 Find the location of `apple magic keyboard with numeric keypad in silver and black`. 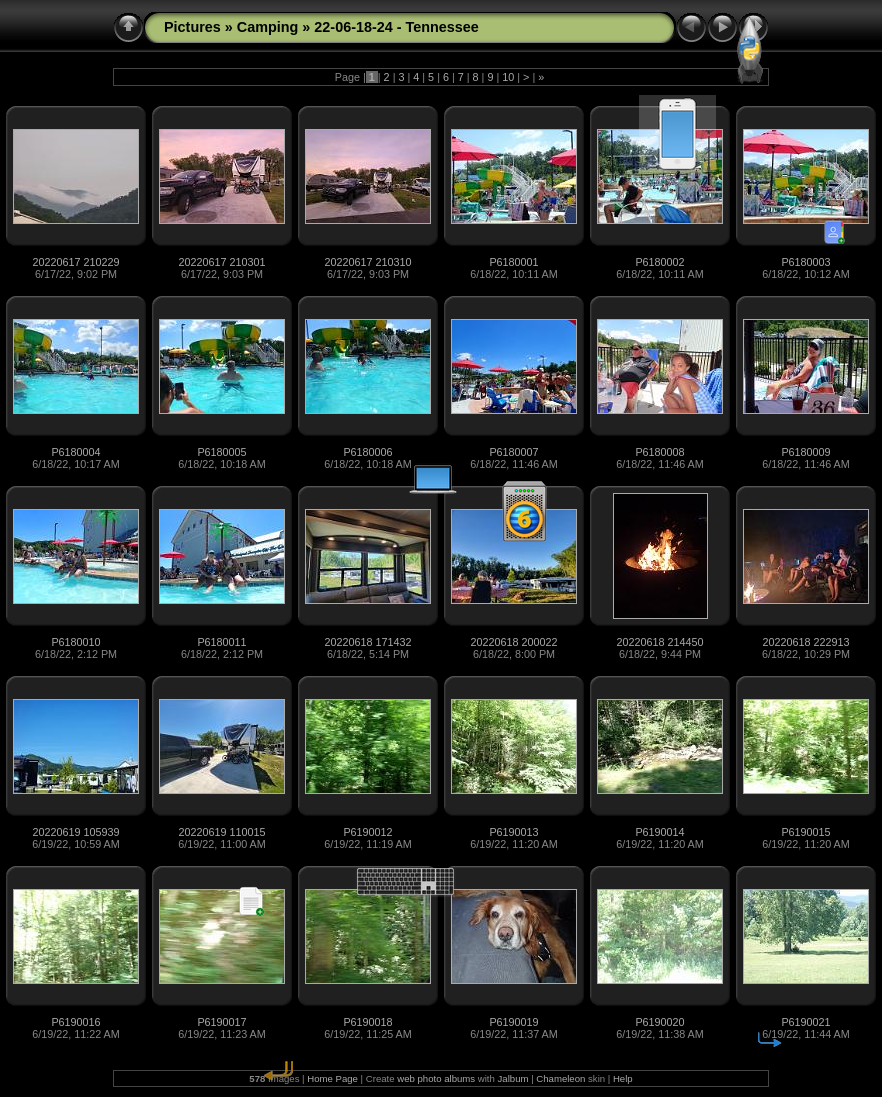

apple magic keyboard with numeric keypad in silver and black is located at coordinates (405, 881).